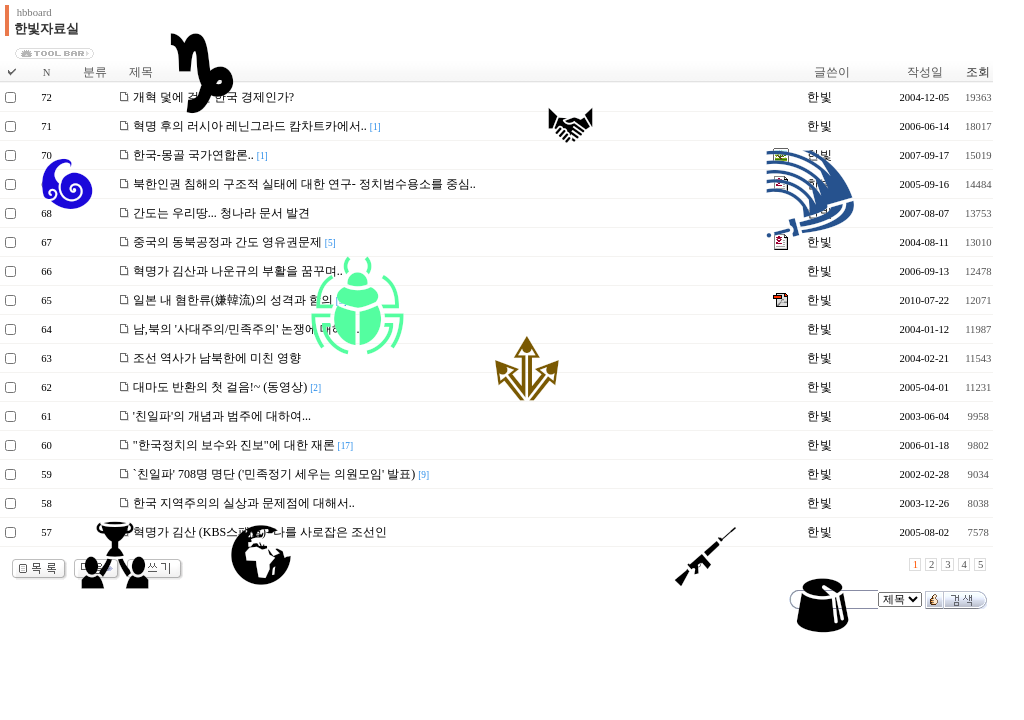  What do you see at coordinates (200, 73) in the screenshot?
I see `capricorn zodiac sign symbol` at bounding box center [200, 73].